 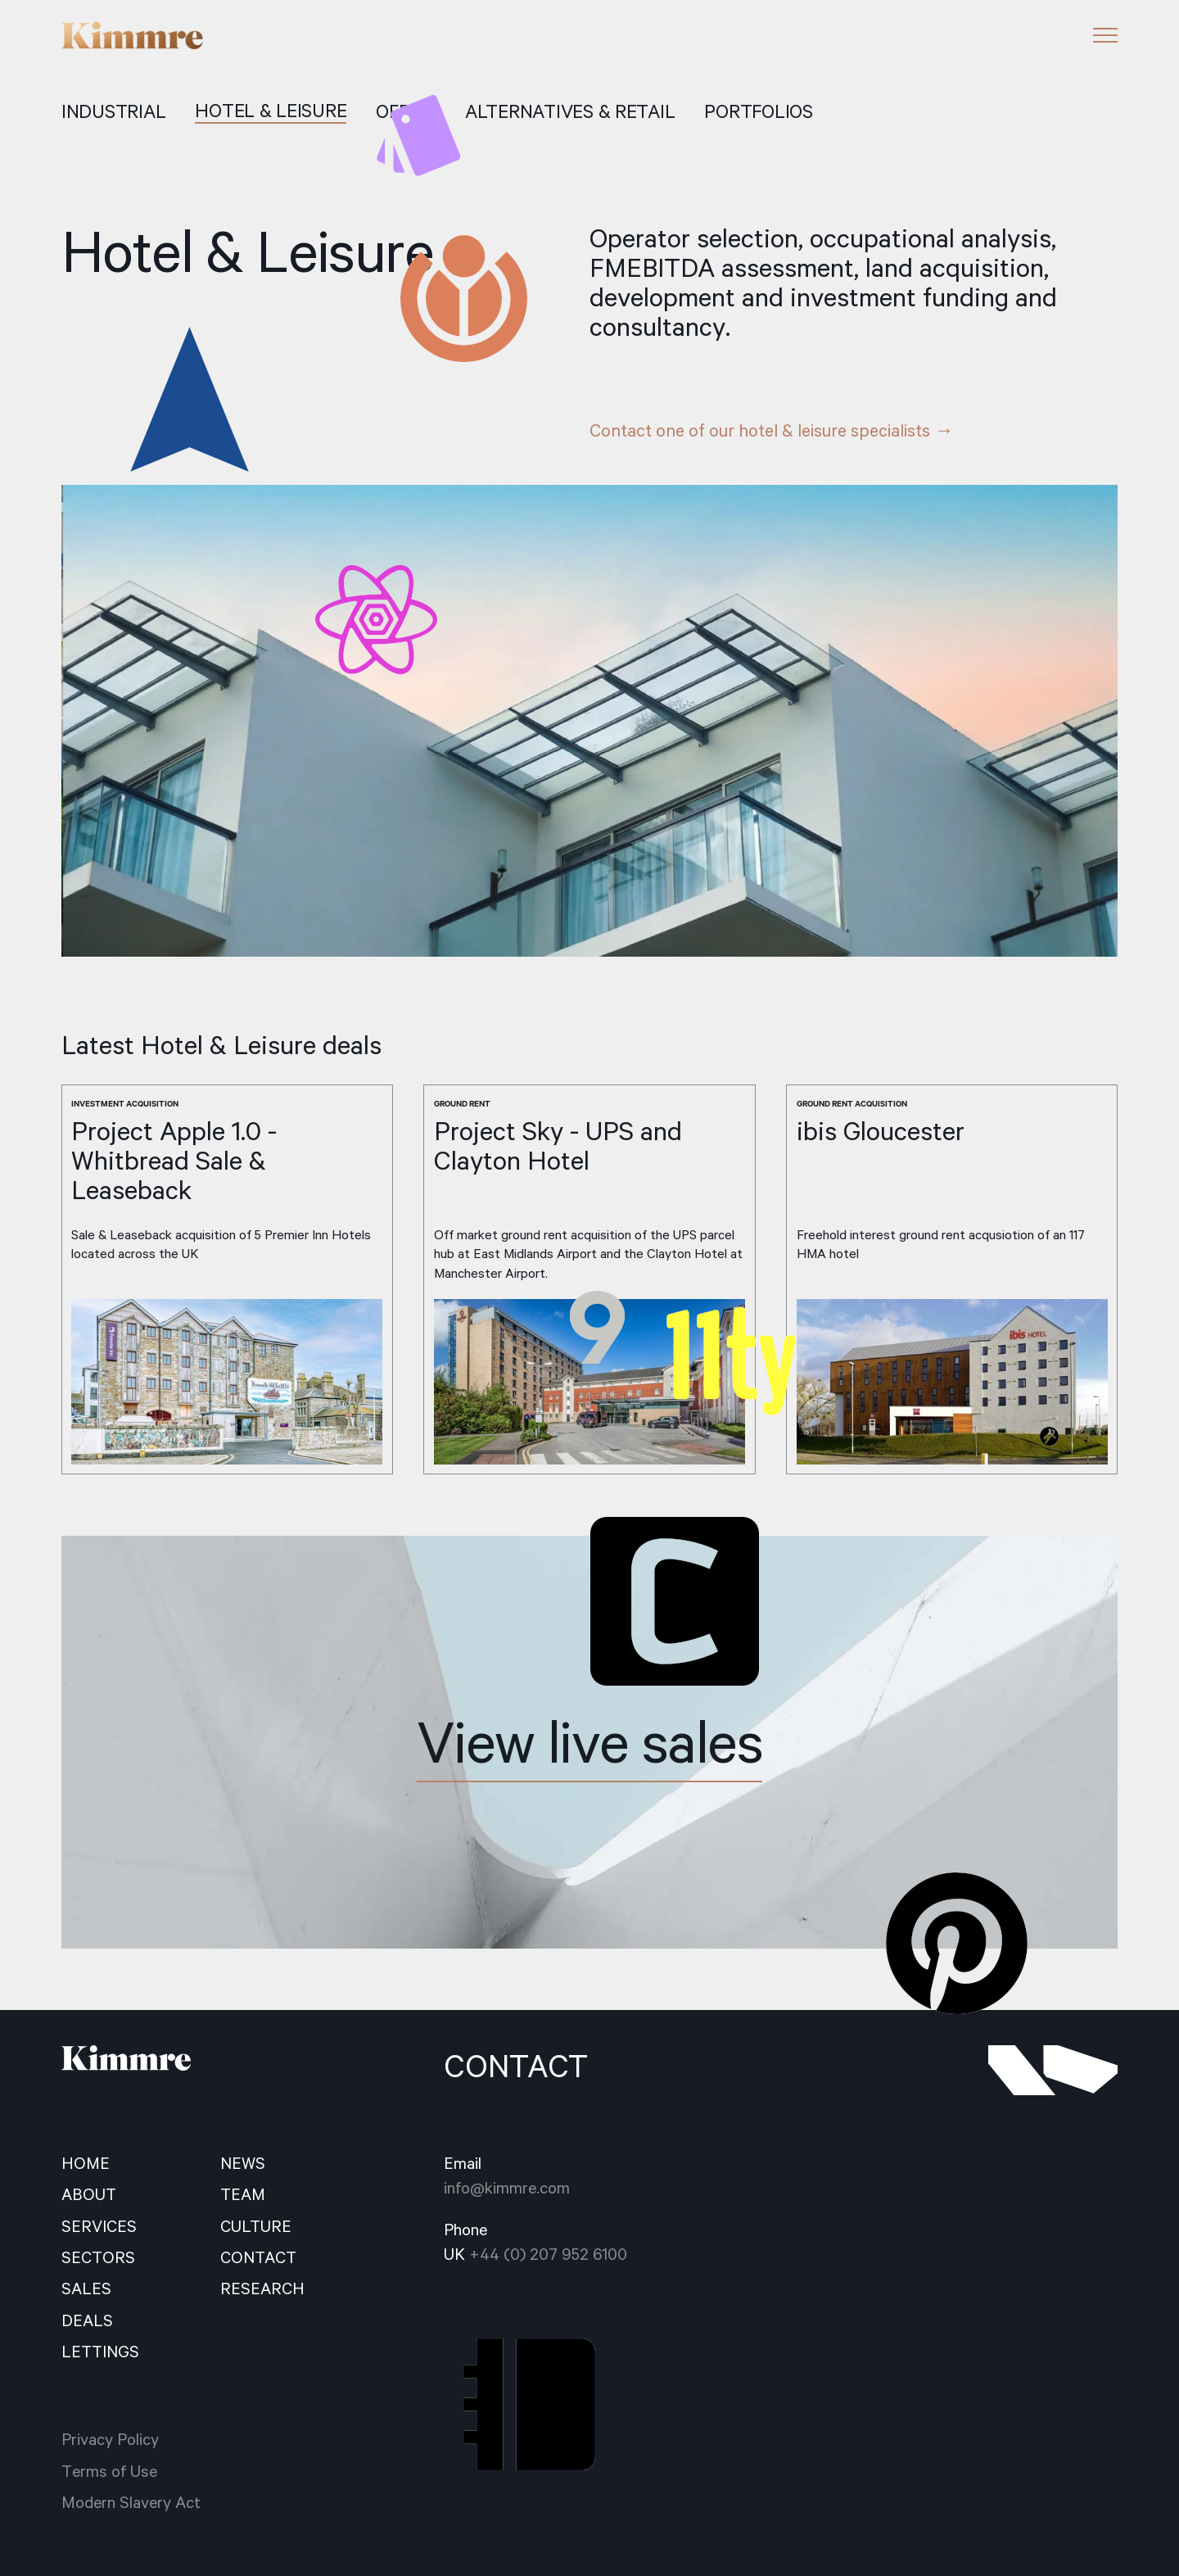 I want to click on open the Grav CMS website or application, so click(x=1049, y=1436).